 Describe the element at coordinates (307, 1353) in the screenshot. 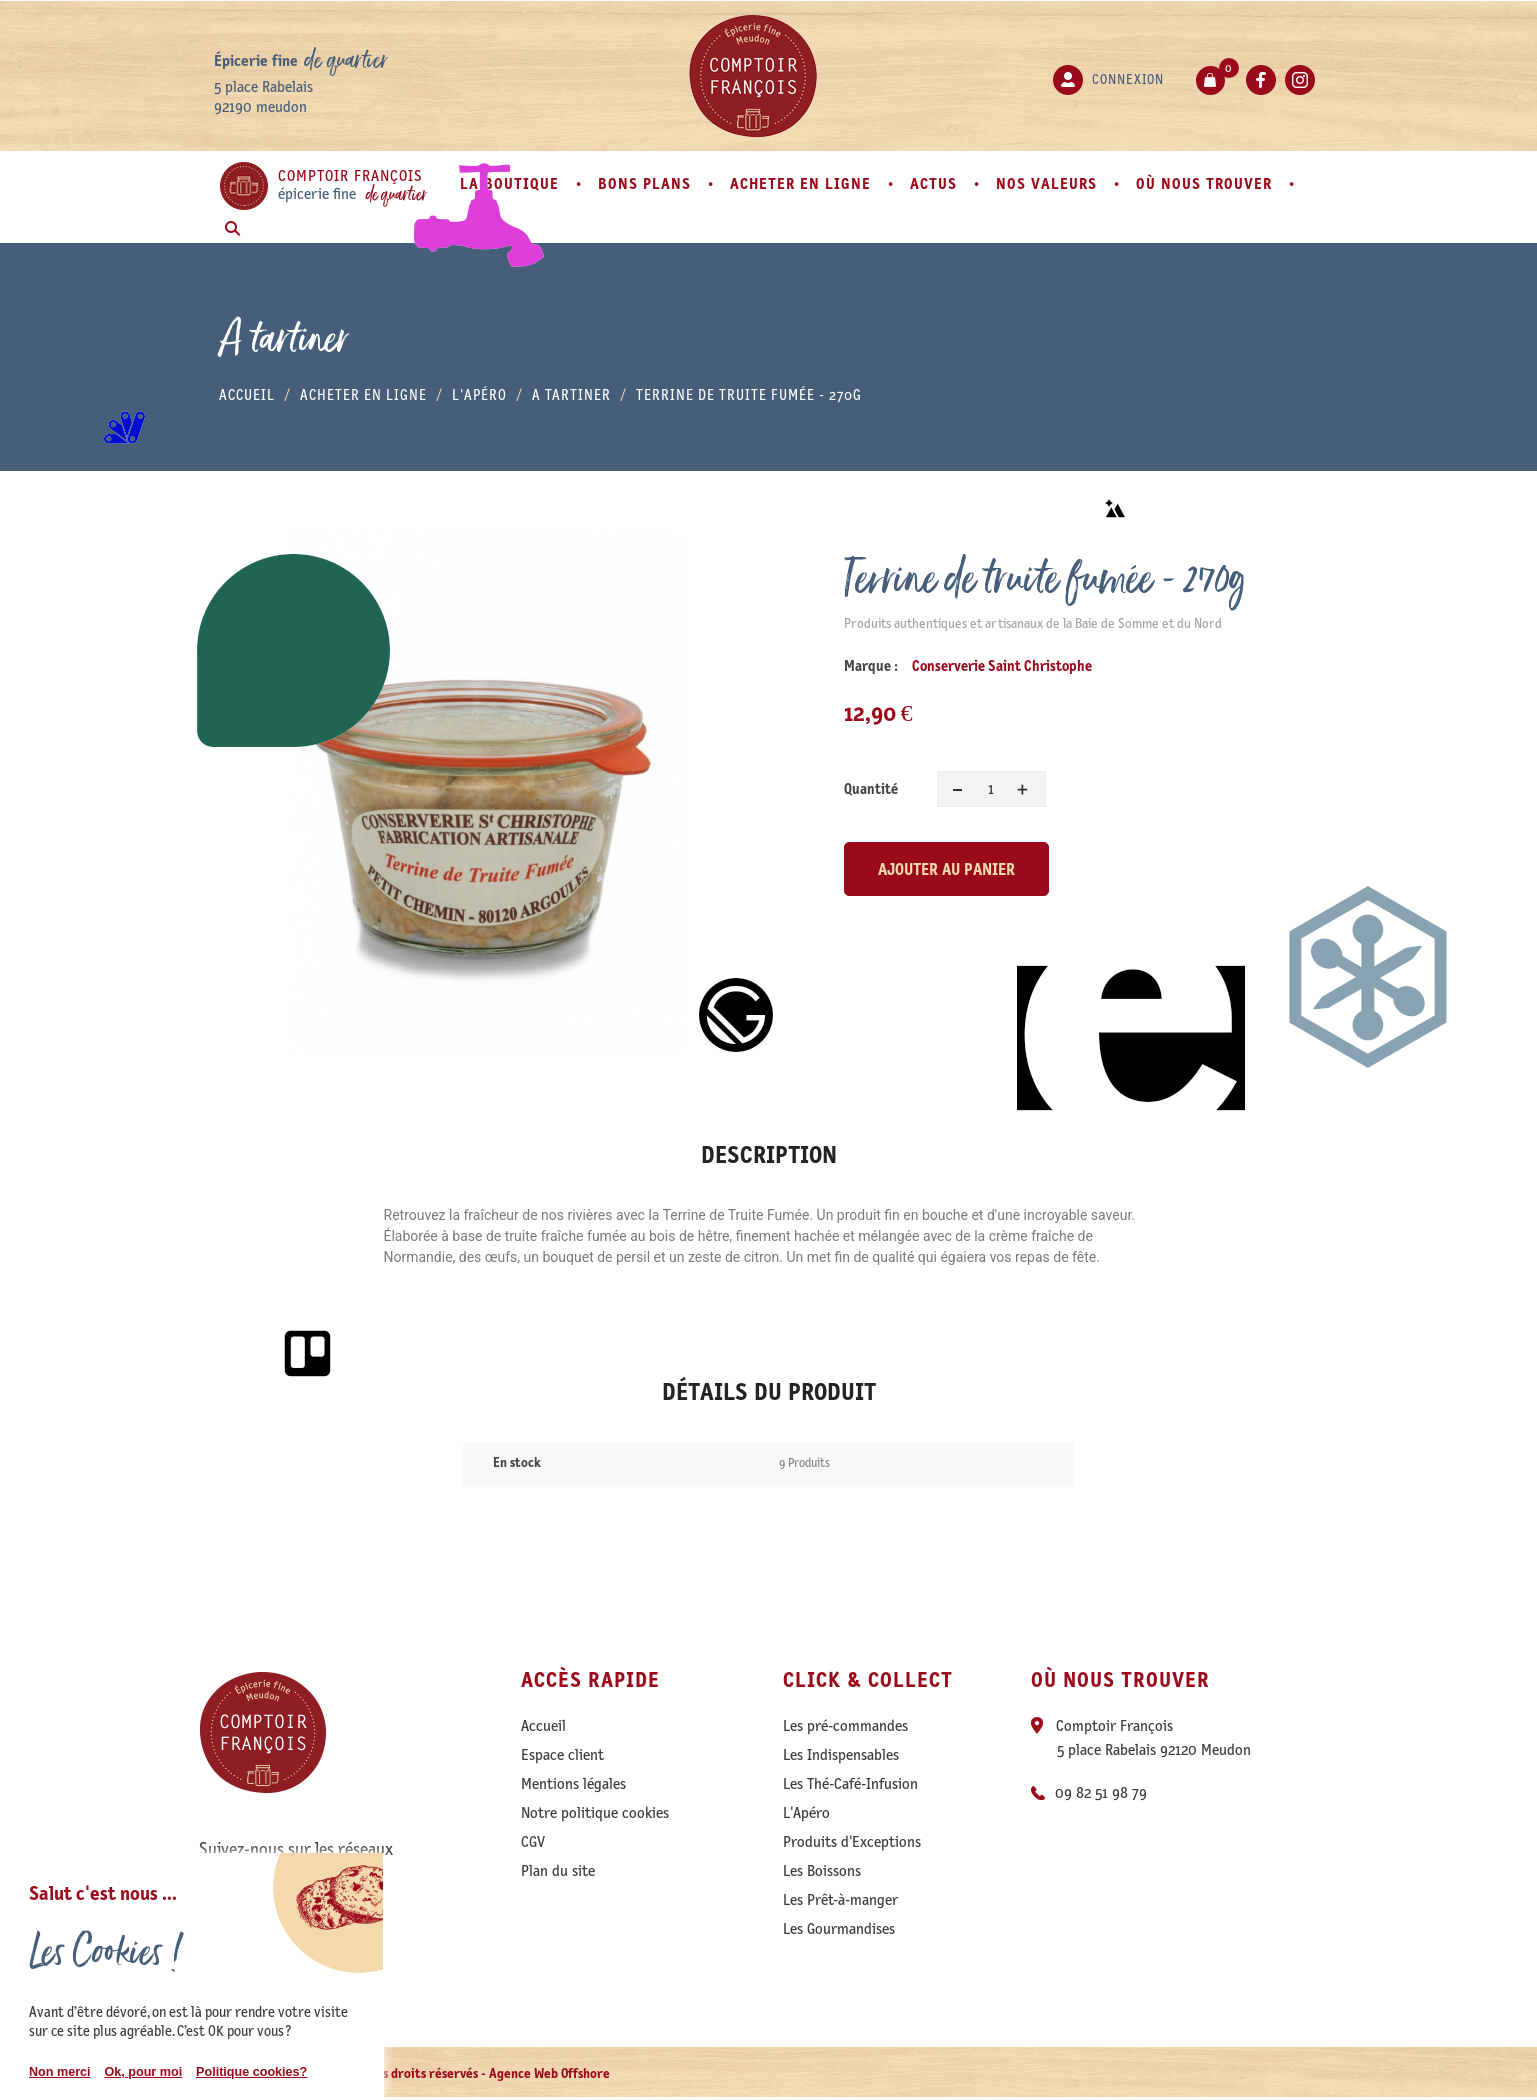

I see `open trello app` at that location.